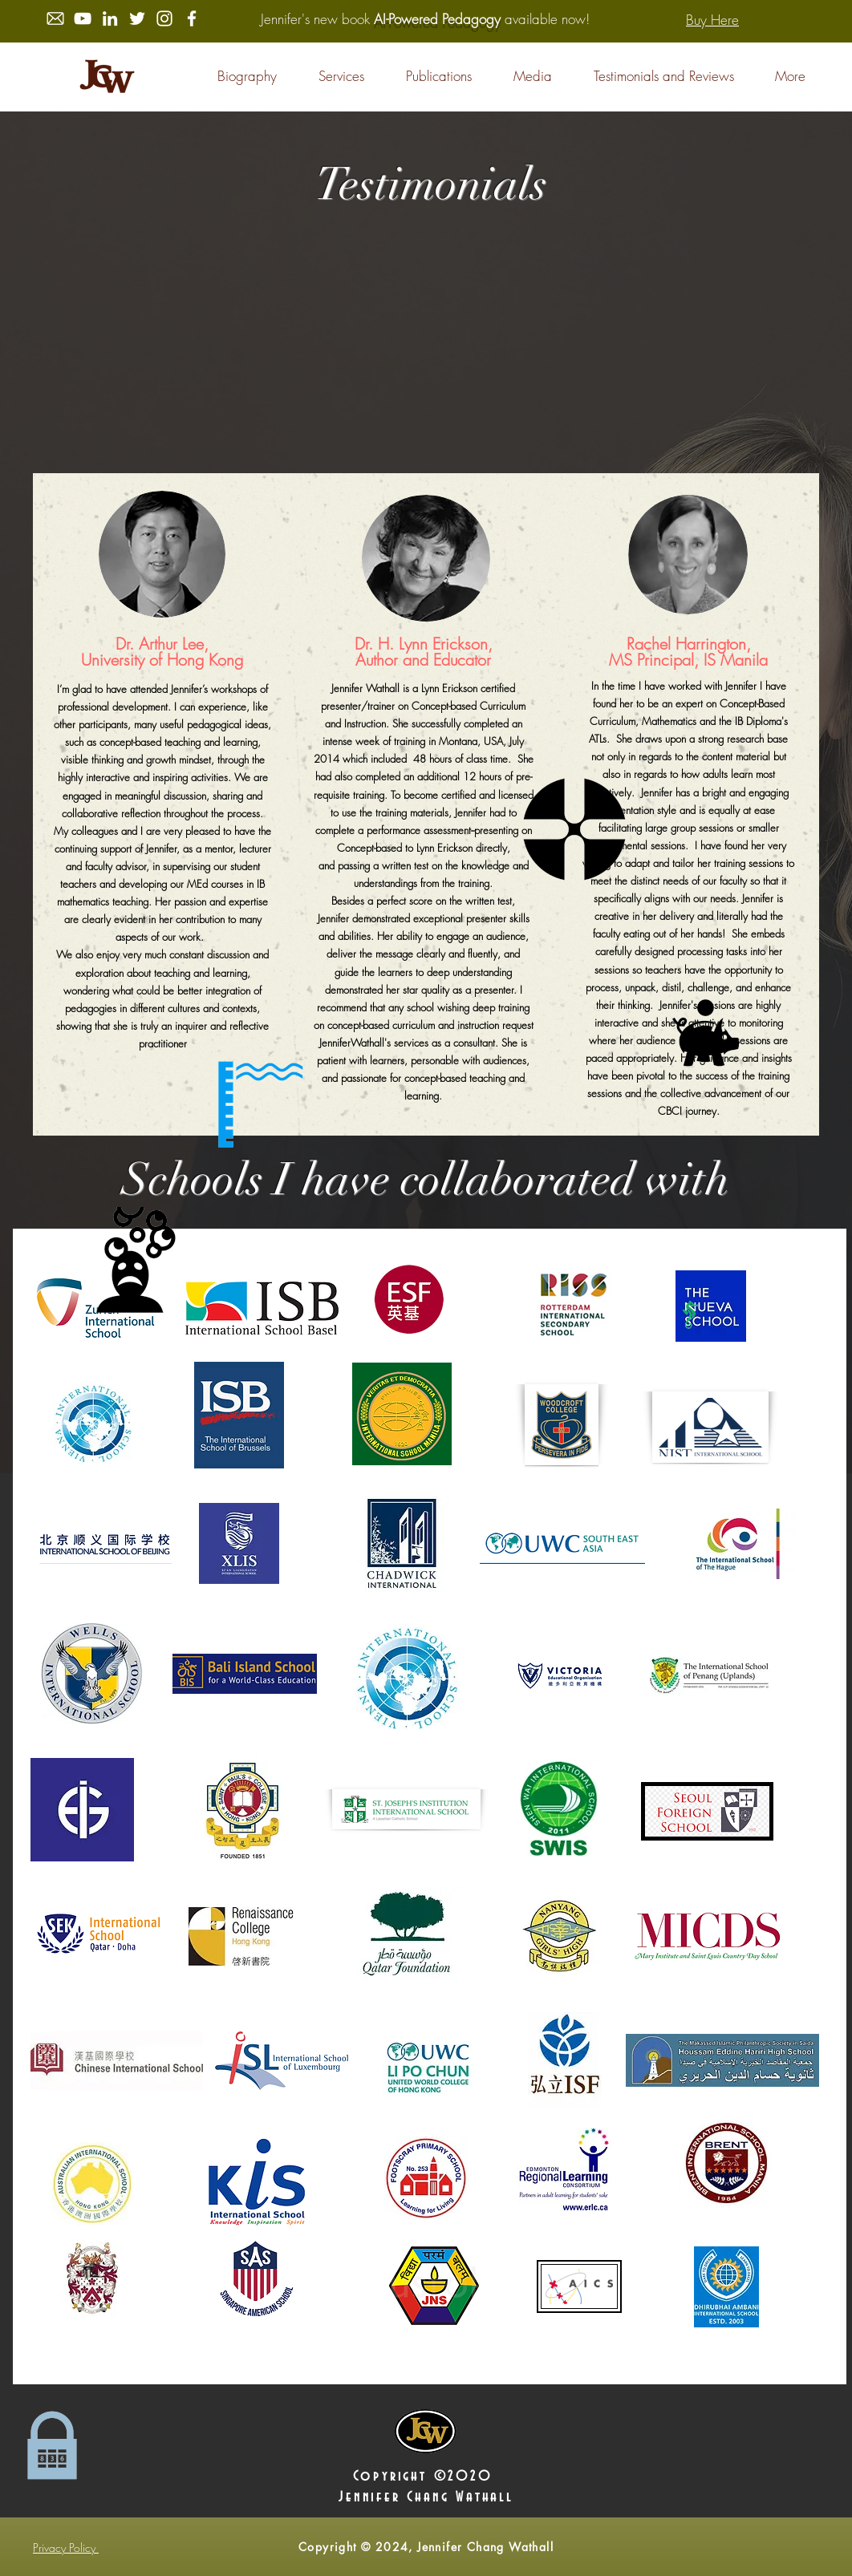 The width and height of the screenshot is (852, 2576). I want to click on target or crosshair indicator, so click(574, 829).